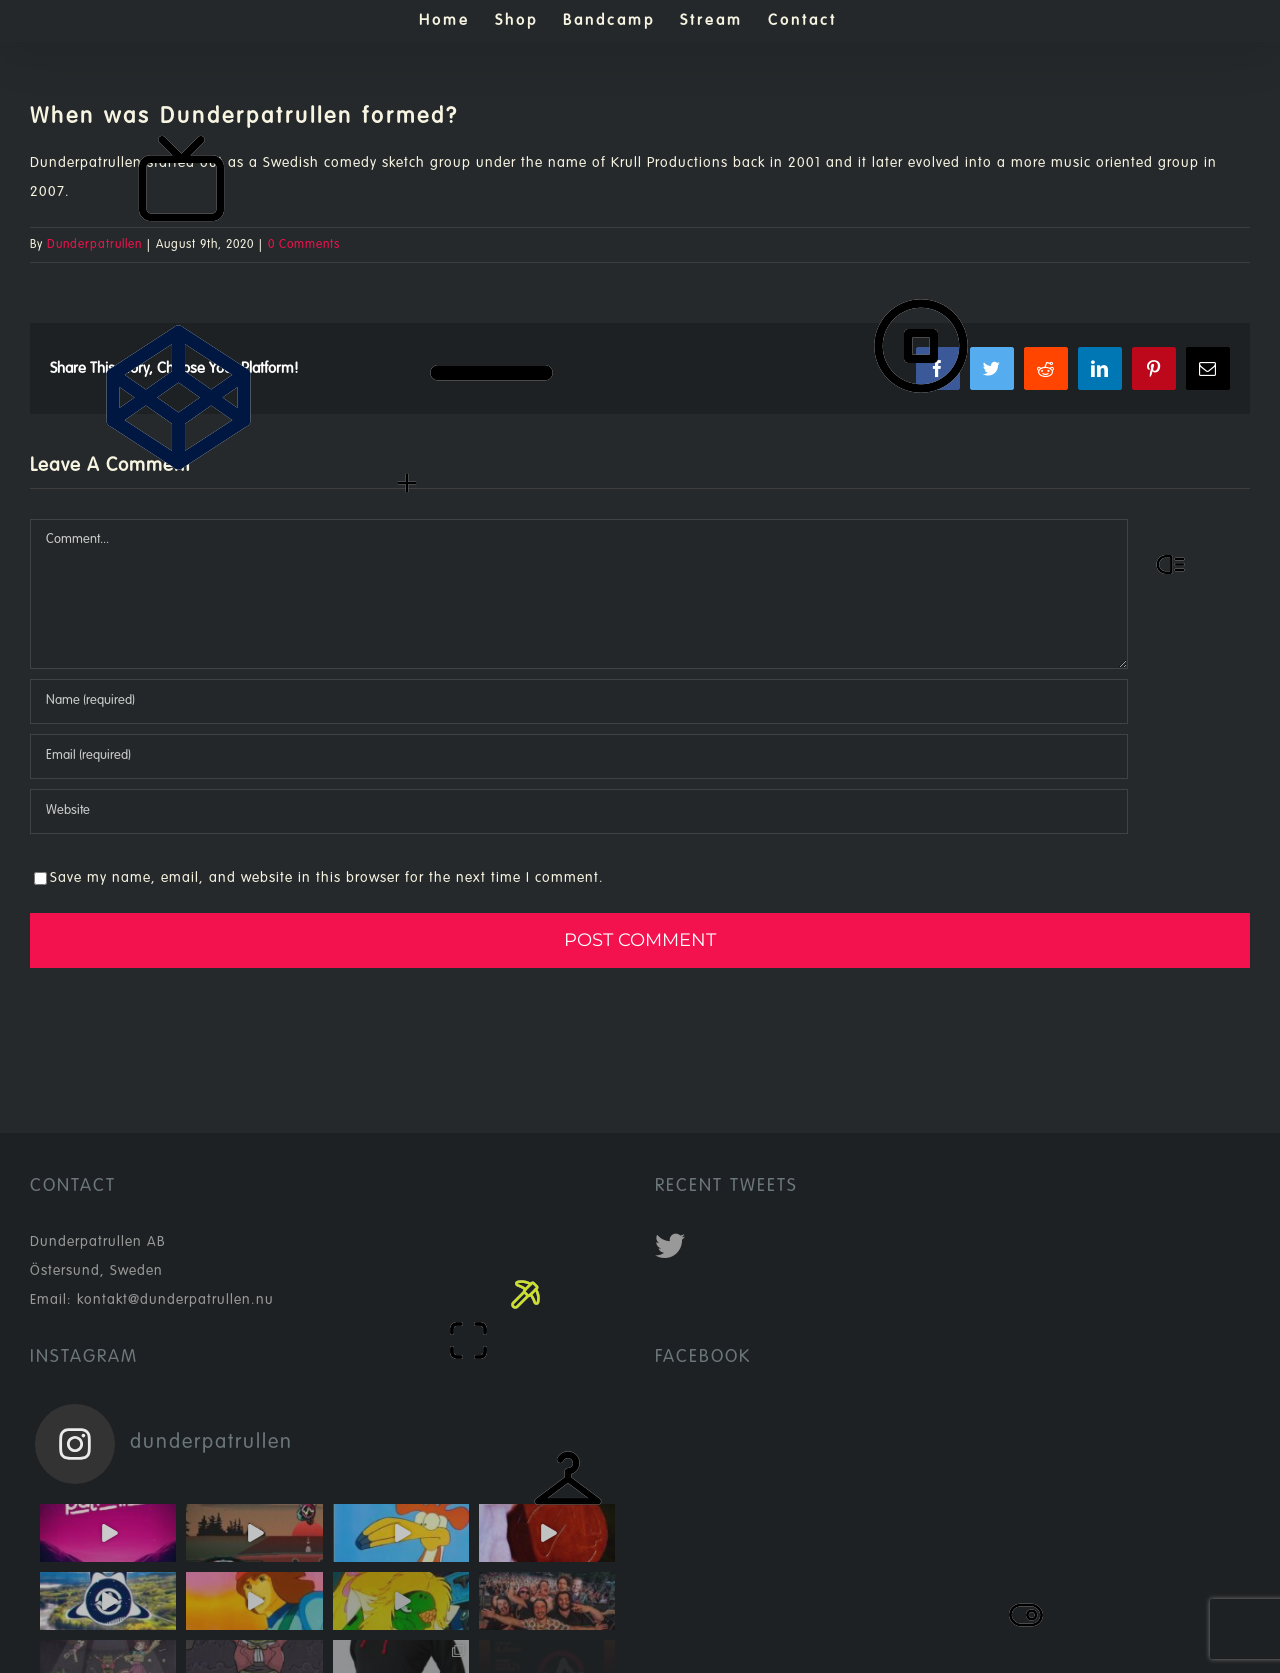 The image size is (1280, 1673). I want to click on add a new item, so click(407, 483).